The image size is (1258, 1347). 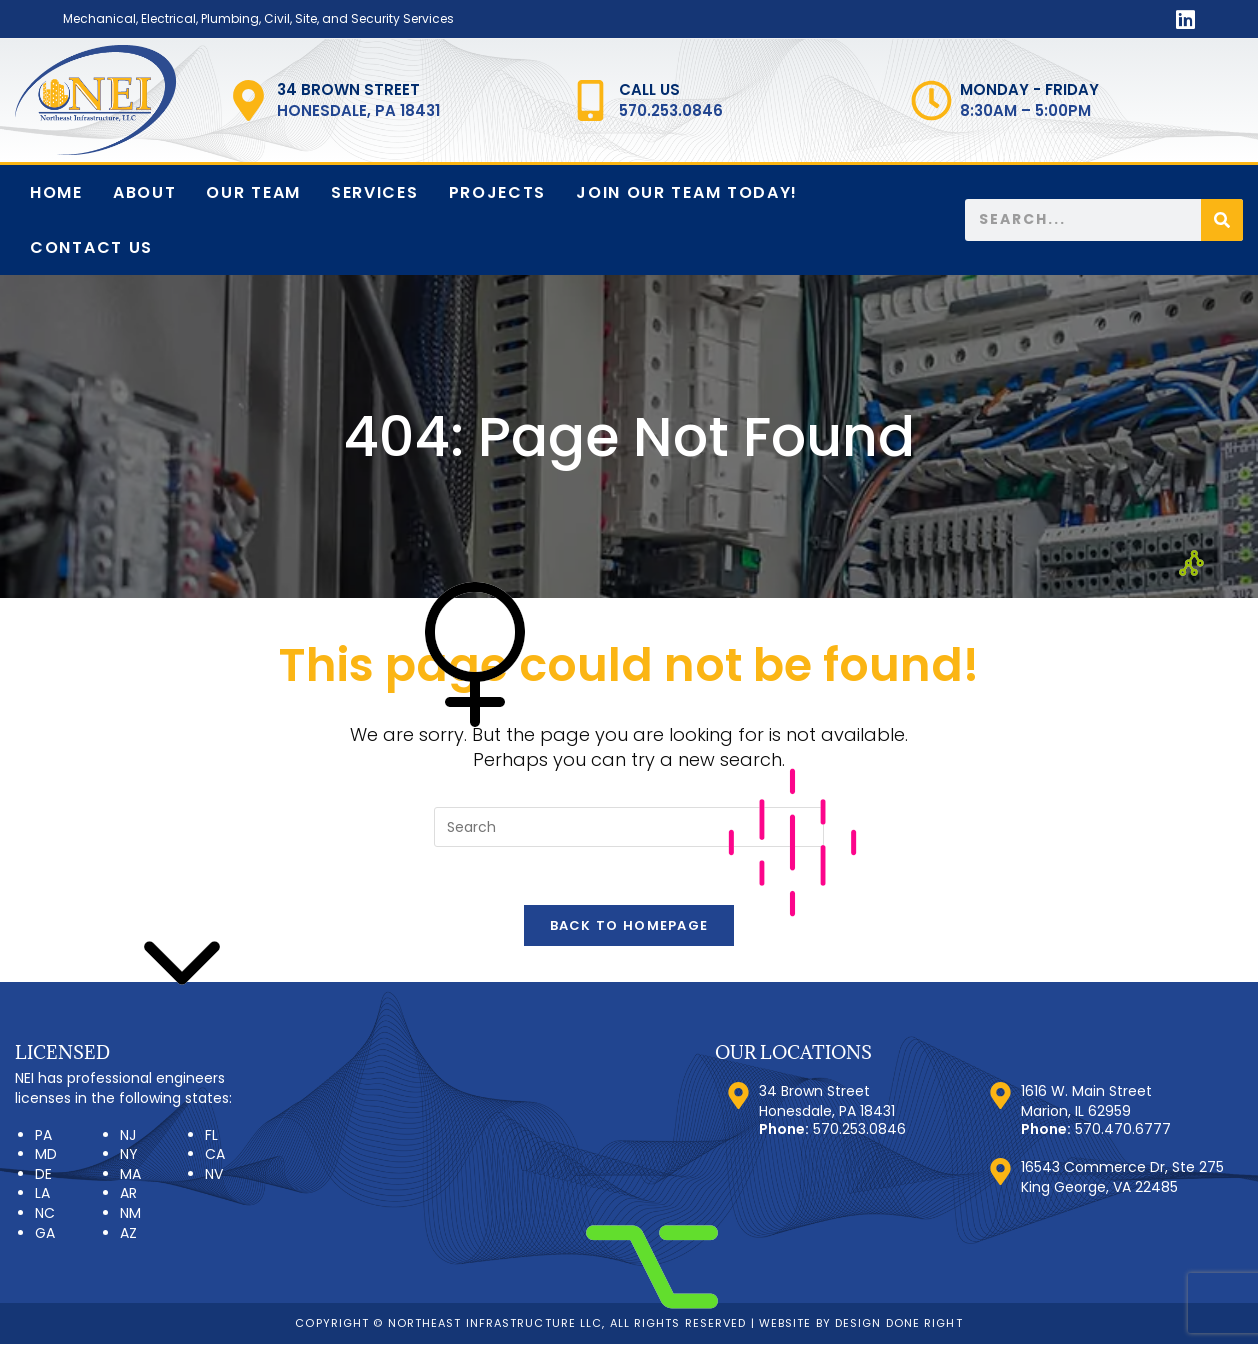 I want to click on view hierarchical data structure, so click(x=1192, y=563).